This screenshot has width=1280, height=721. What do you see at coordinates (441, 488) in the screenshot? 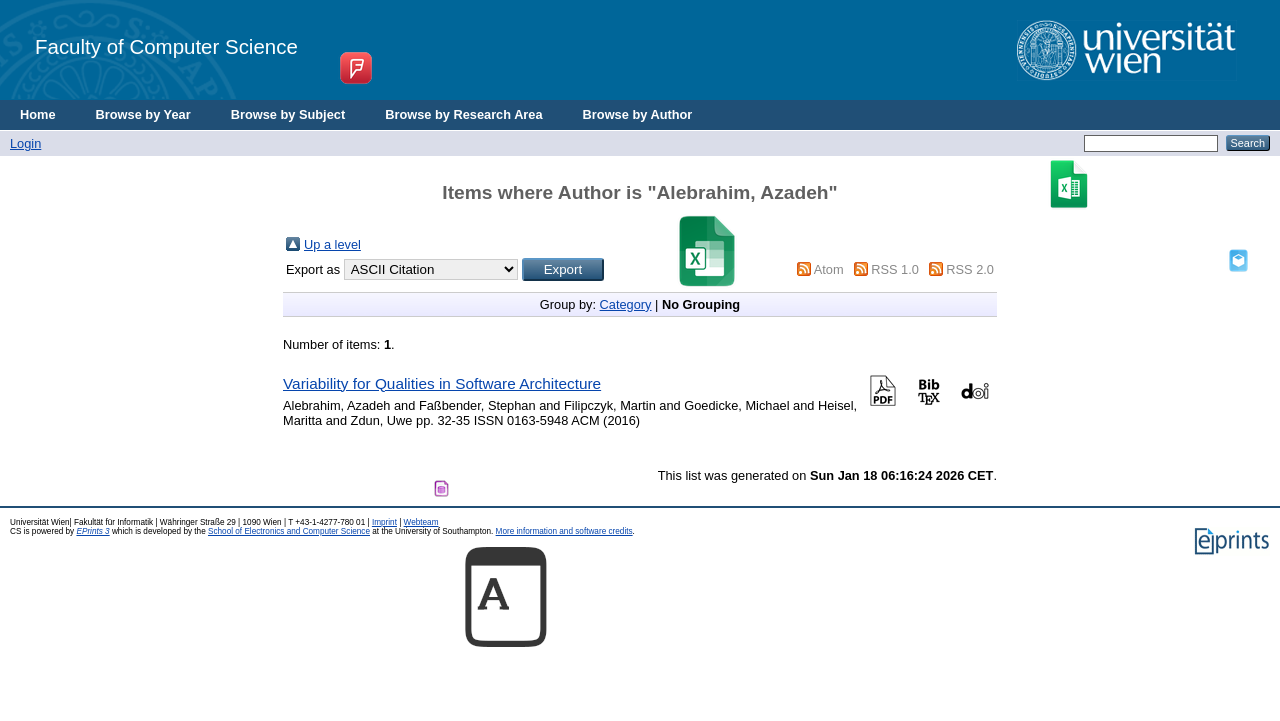
I see `libreoffice base database file` at bounding box center [441, 488].